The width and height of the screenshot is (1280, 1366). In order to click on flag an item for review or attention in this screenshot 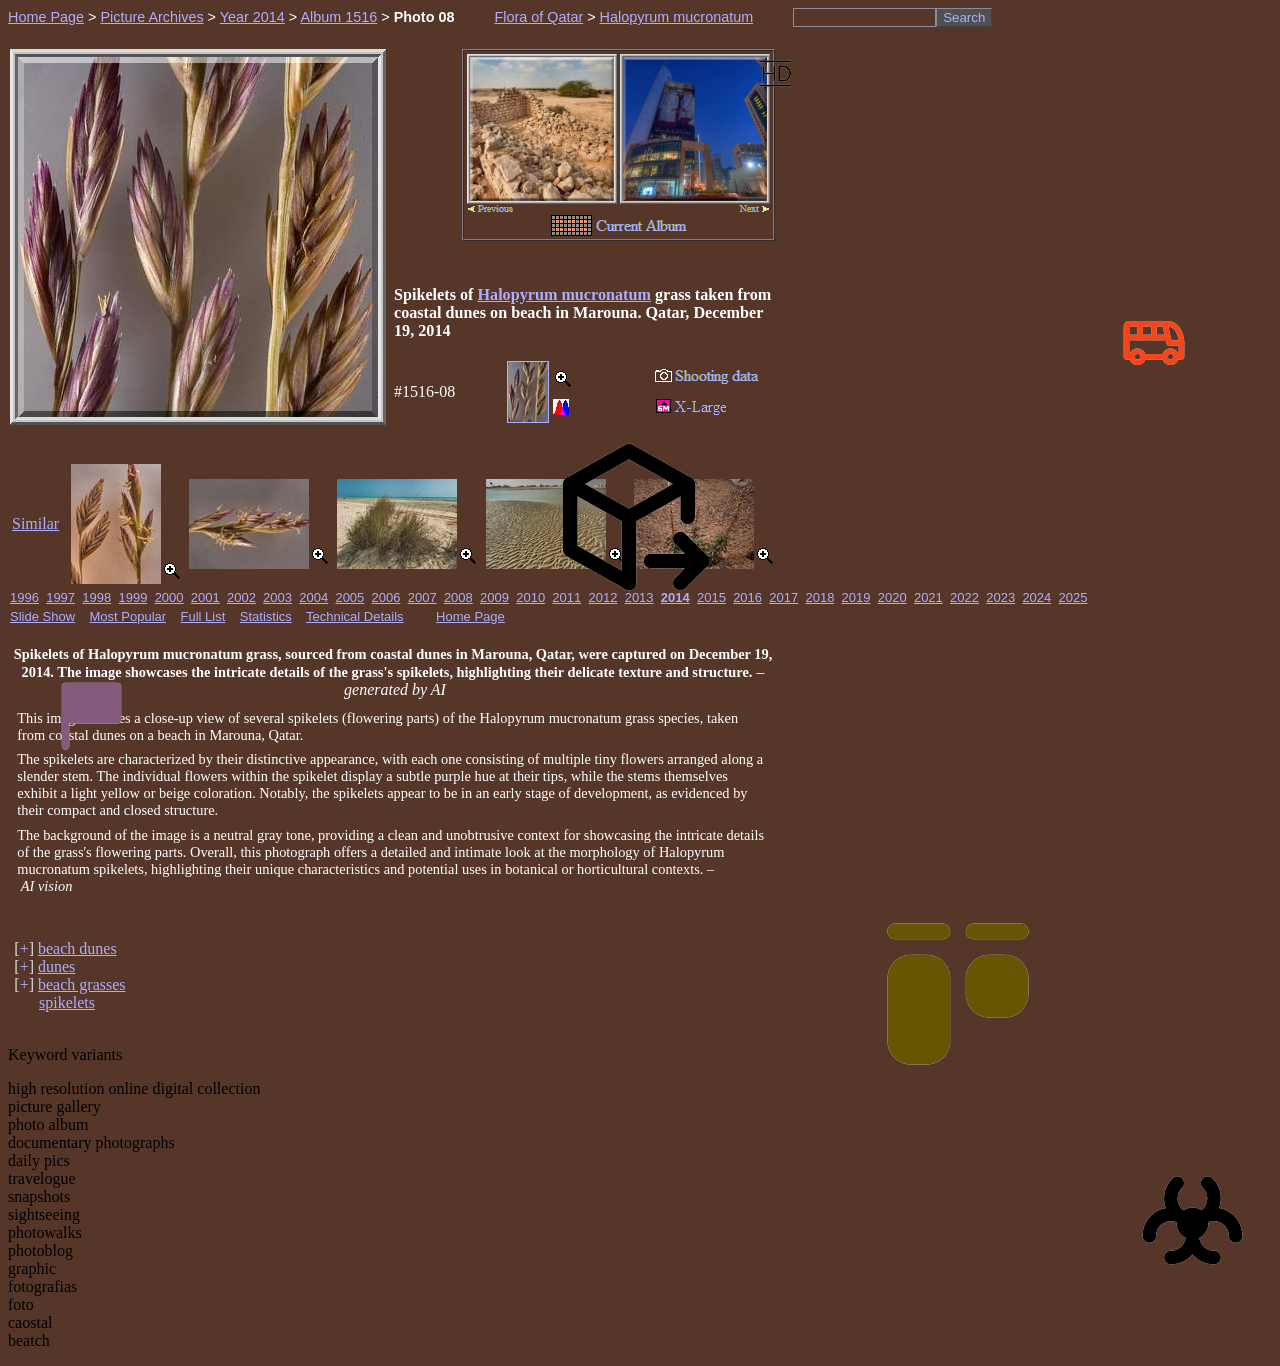, I will do `click(91, 712)`.